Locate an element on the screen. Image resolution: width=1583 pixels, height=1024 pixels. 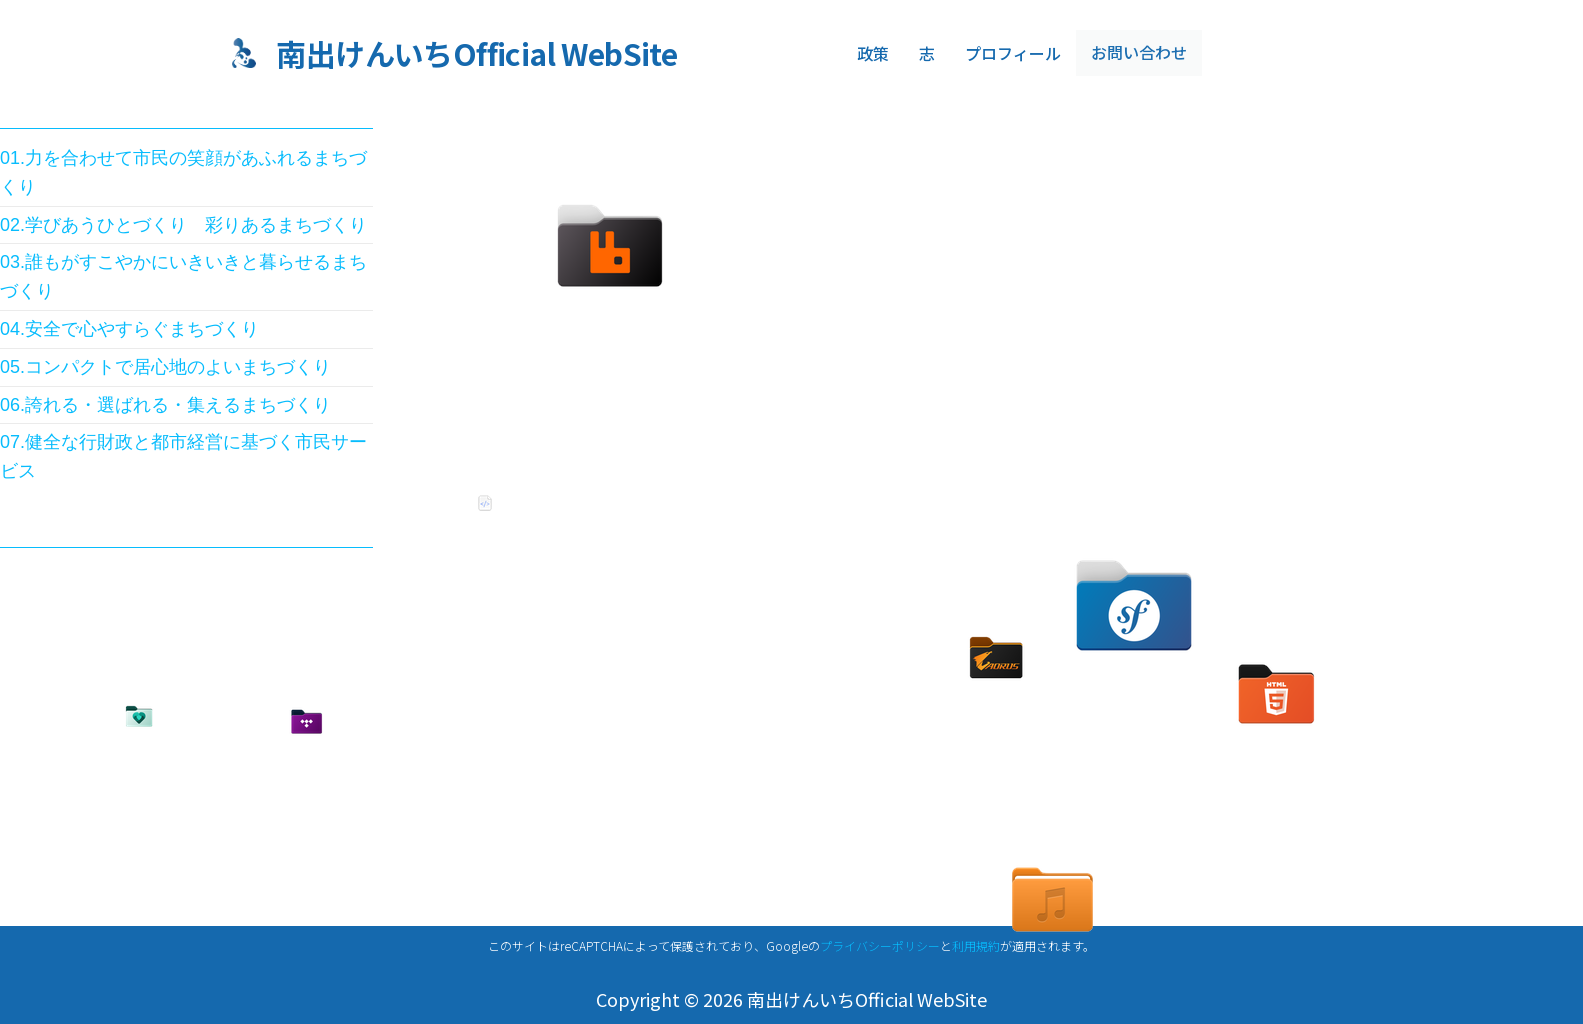
open folder containing RabbitMQ configuration files is located at coordinates (609, 248).